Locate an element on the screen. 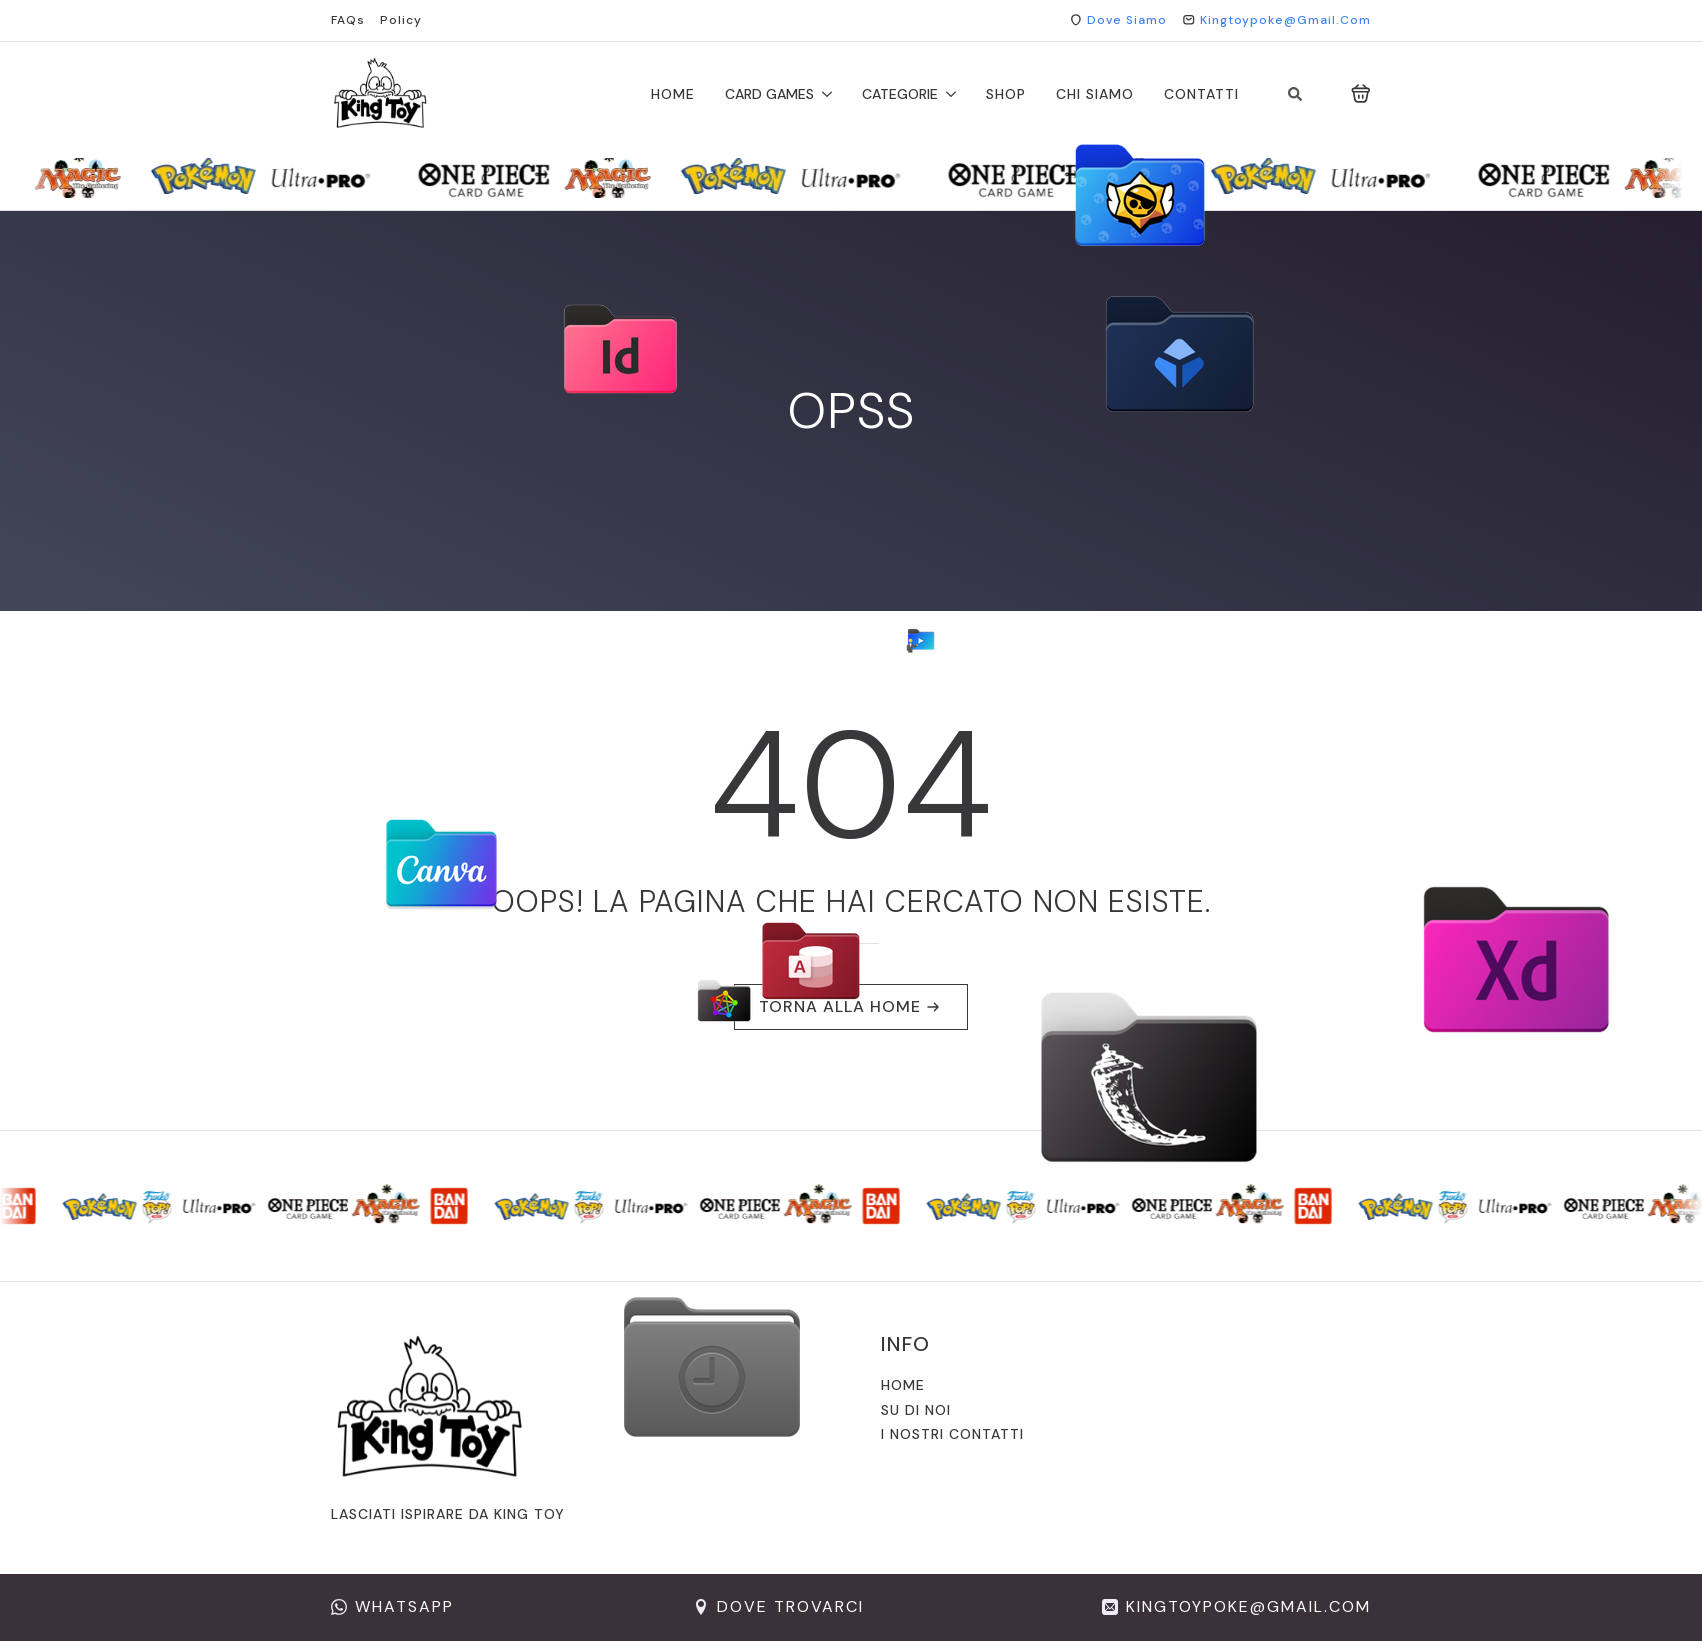  folder containing microsoft access database files is located at coordinates (810, 963).